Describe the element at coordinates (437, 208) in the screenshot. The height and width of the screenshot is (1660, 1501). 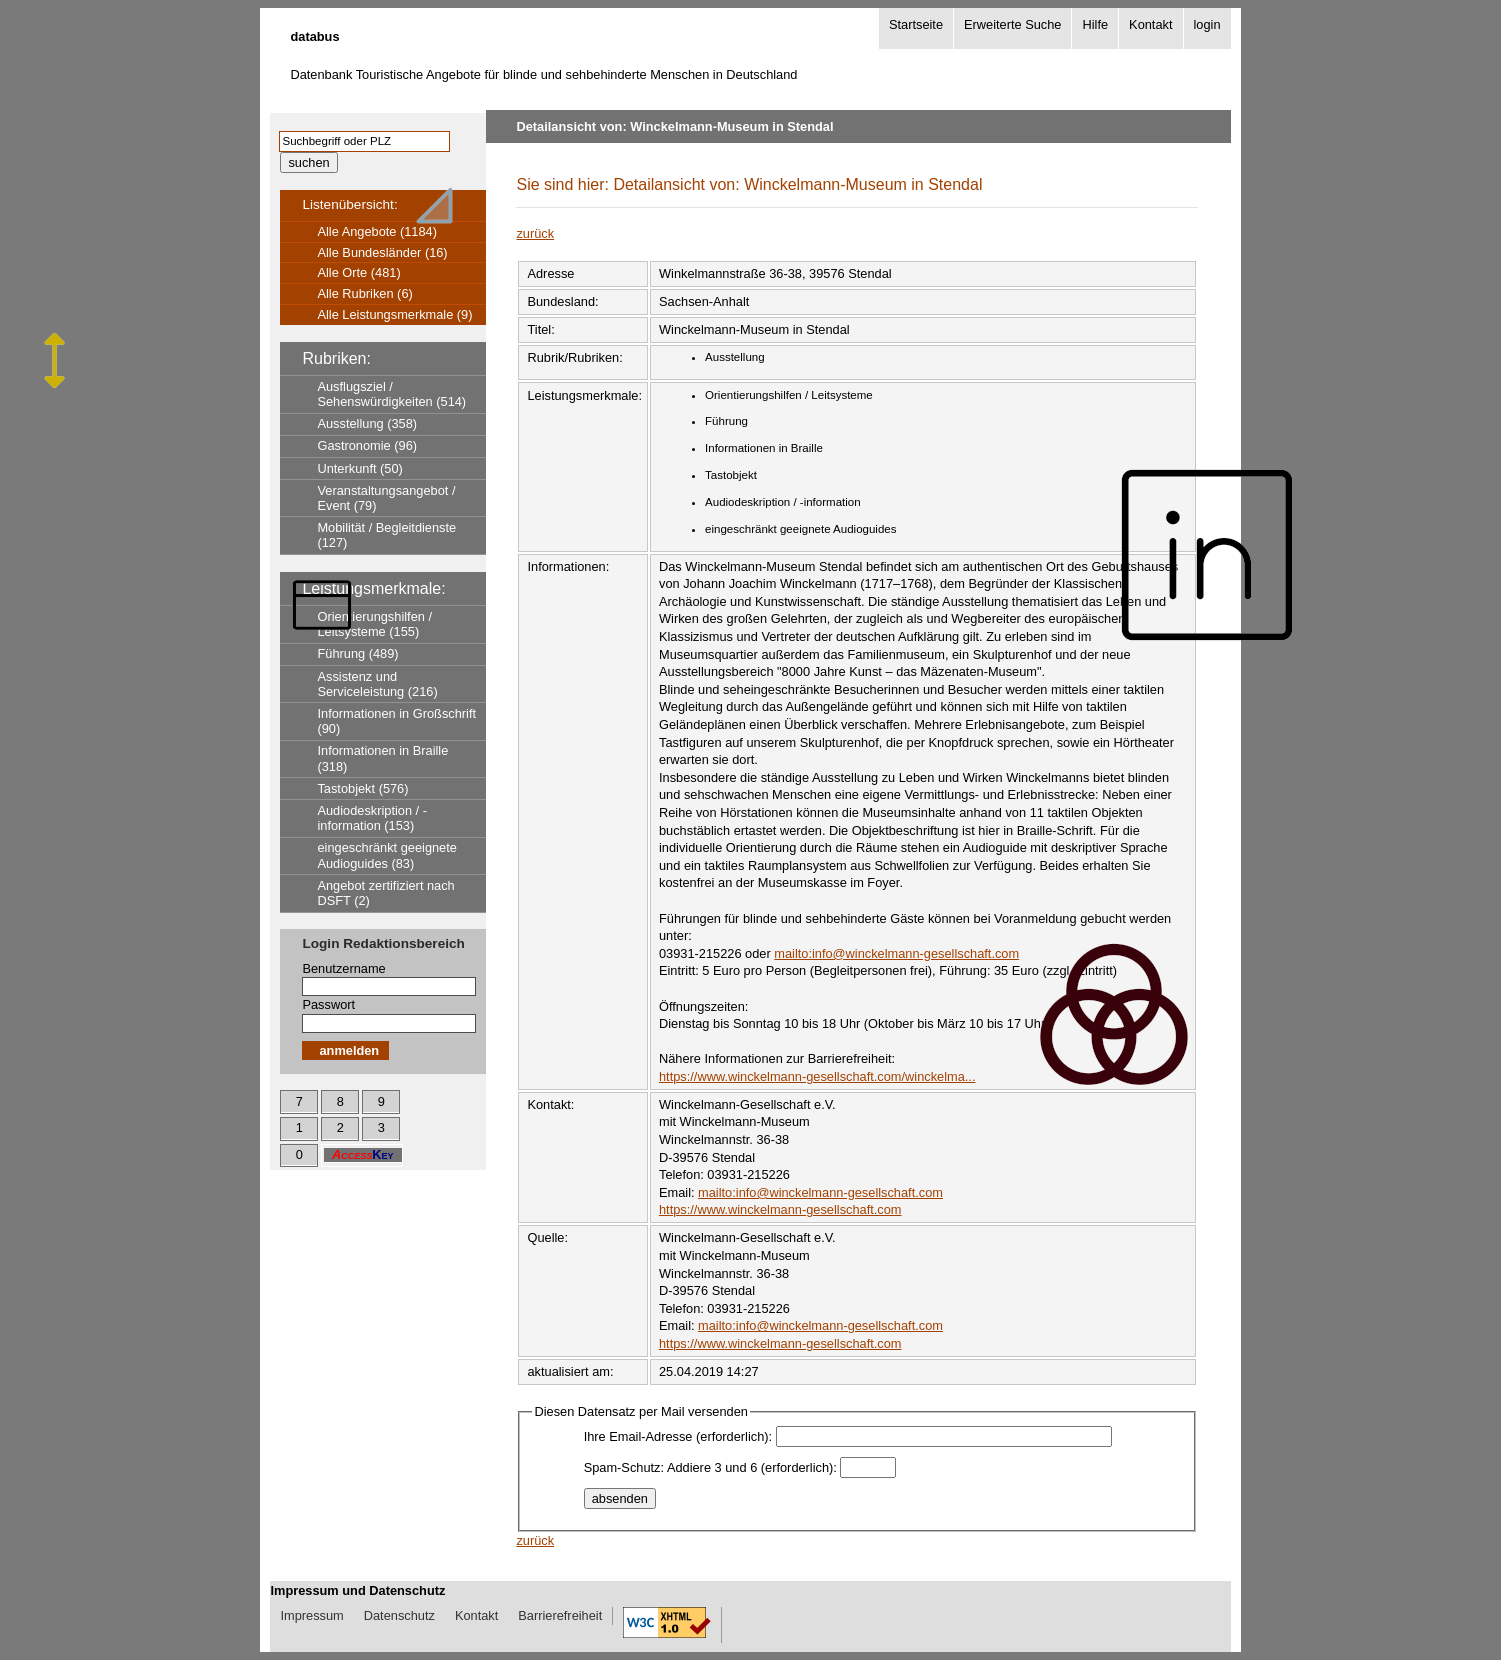
I see `adjust notch or display cutout settings` at that location.